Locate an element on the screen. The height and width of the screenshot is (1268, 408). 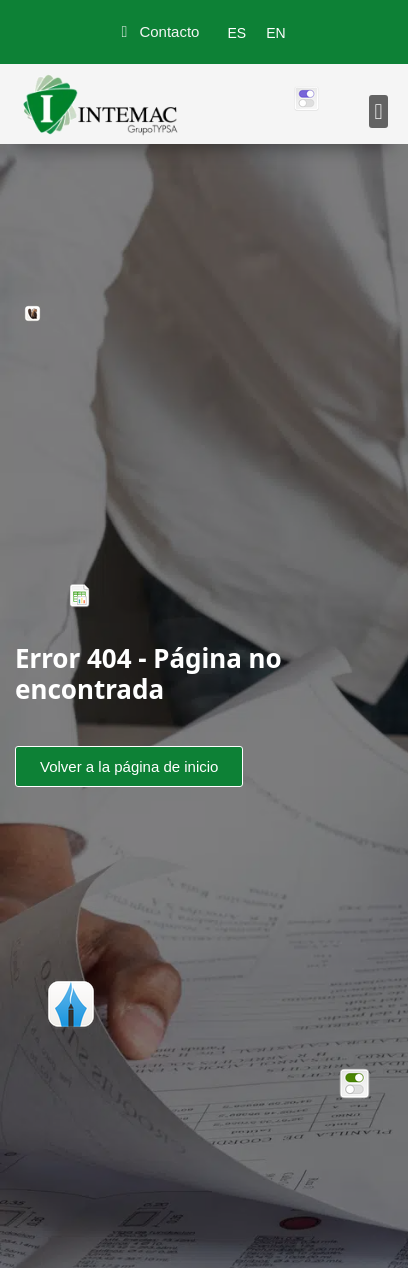
open system settings or preferences is located at coordinates (354, 1083).